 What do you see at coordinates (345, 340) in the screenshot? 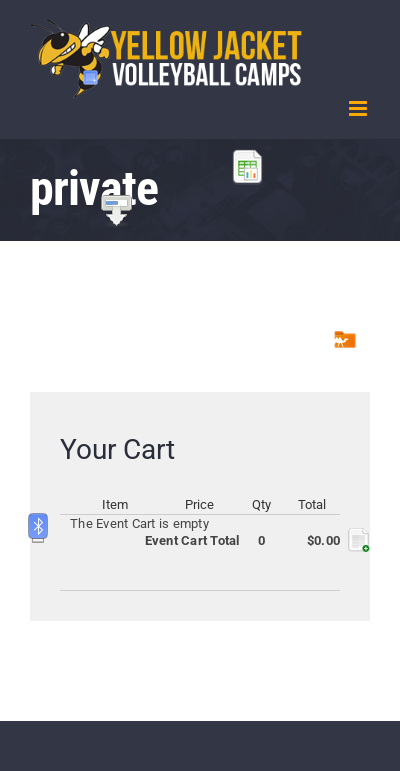
I see `folder containing OCaml programming files` at bounding box center [345, 340].